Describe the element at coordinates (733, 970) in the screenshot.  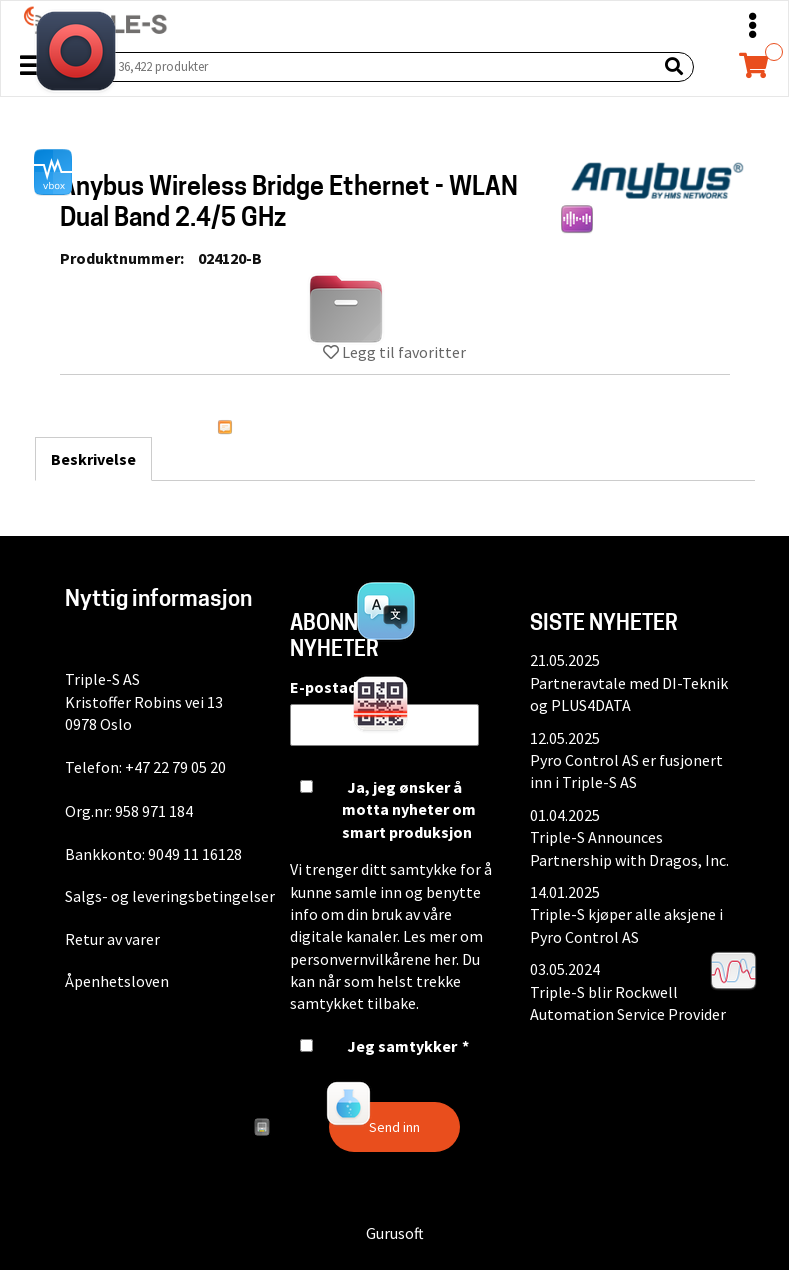
I see `open power statistics application` at that location.